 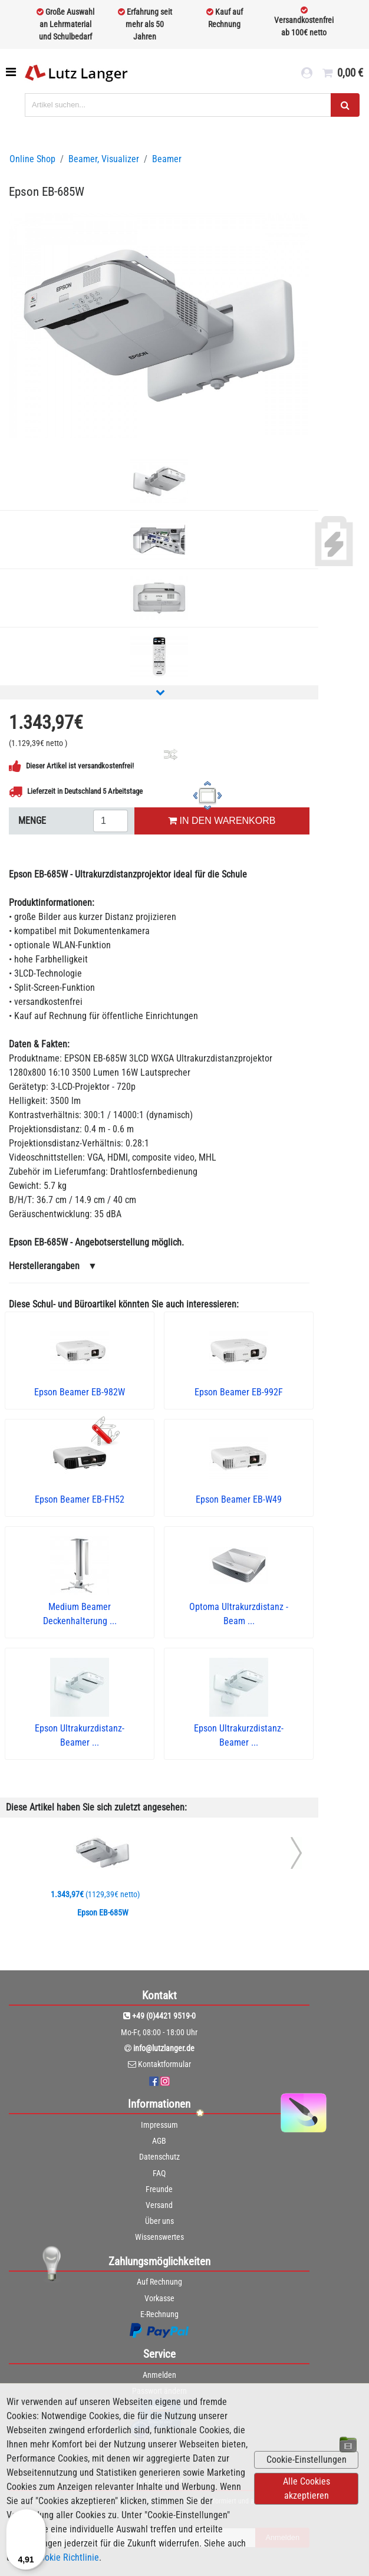 I want to click on open a Krita project file, so click(x=304, y=2111).